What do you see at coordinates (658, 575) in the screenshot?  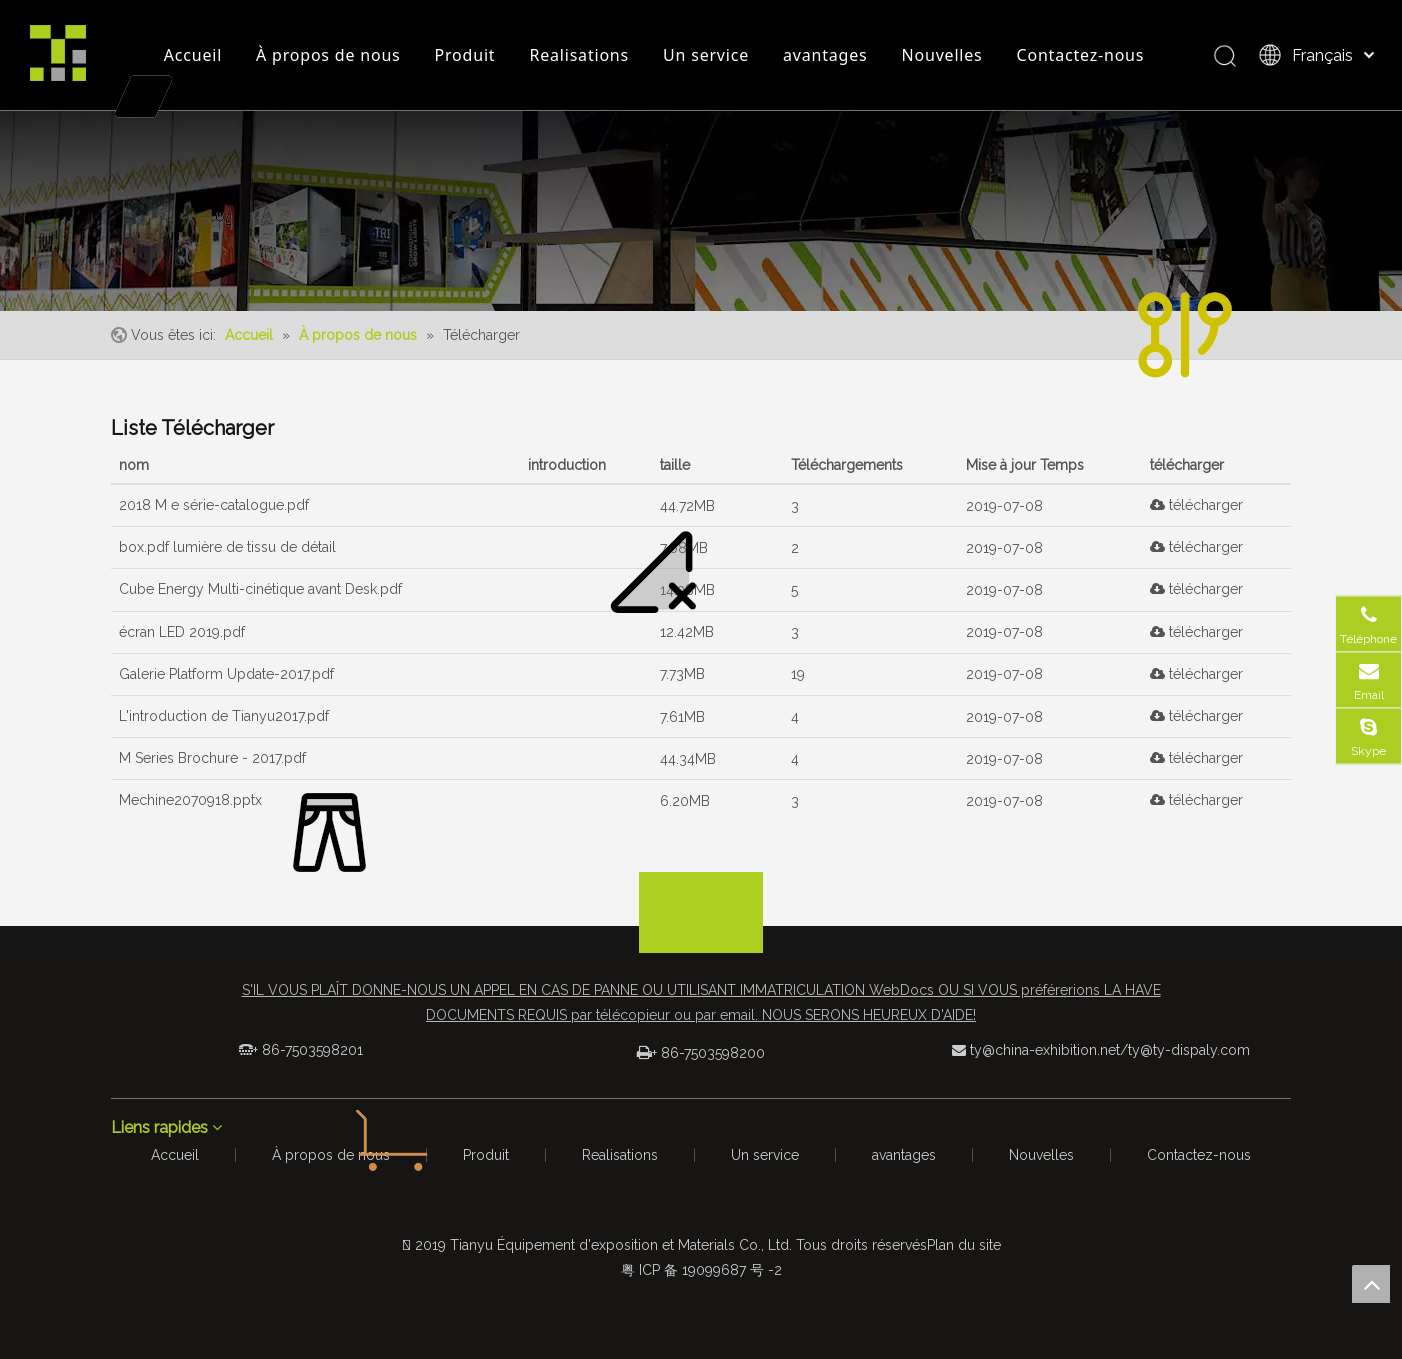 I see `no cellular signal available` at bounding box center [658, 575].